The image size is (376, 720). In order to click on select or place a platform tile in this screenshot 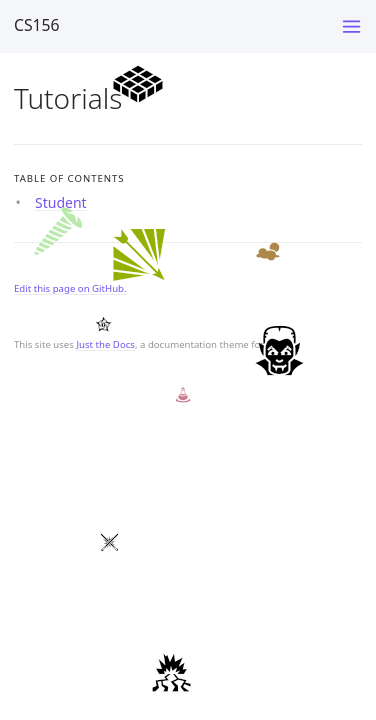, I will do `click(138, 84)`.